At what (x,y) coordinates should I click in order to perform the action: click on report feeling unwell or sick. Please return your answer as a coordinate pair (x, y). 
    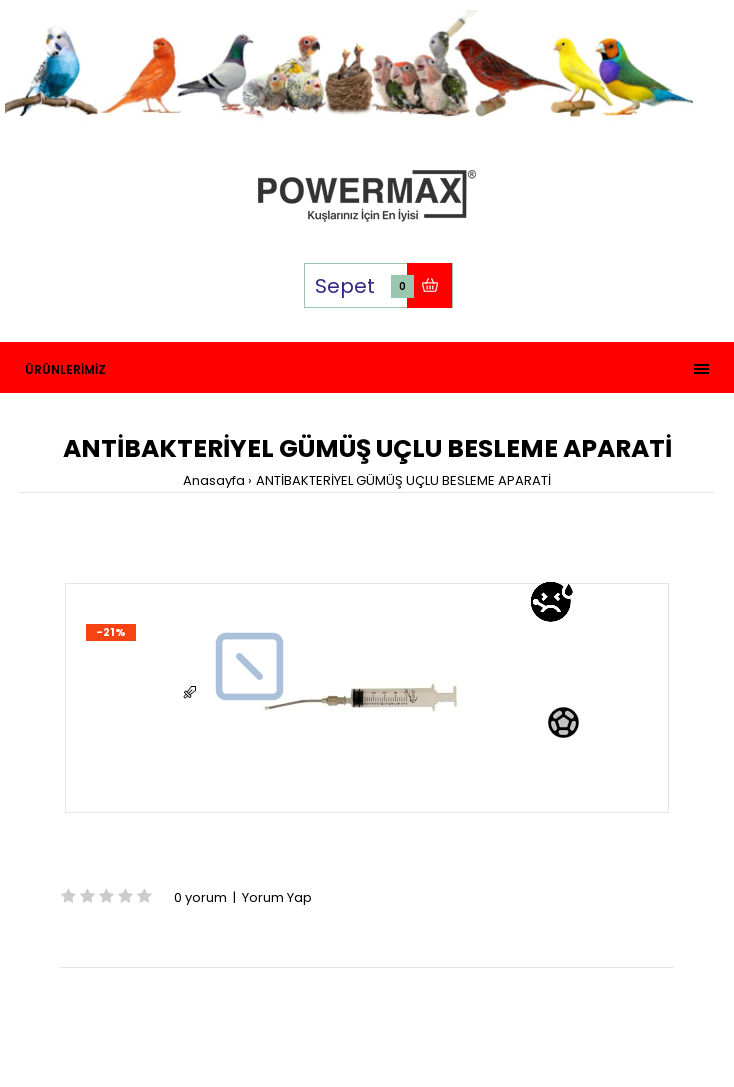
    Looking at the image, I should click on (551, 602).